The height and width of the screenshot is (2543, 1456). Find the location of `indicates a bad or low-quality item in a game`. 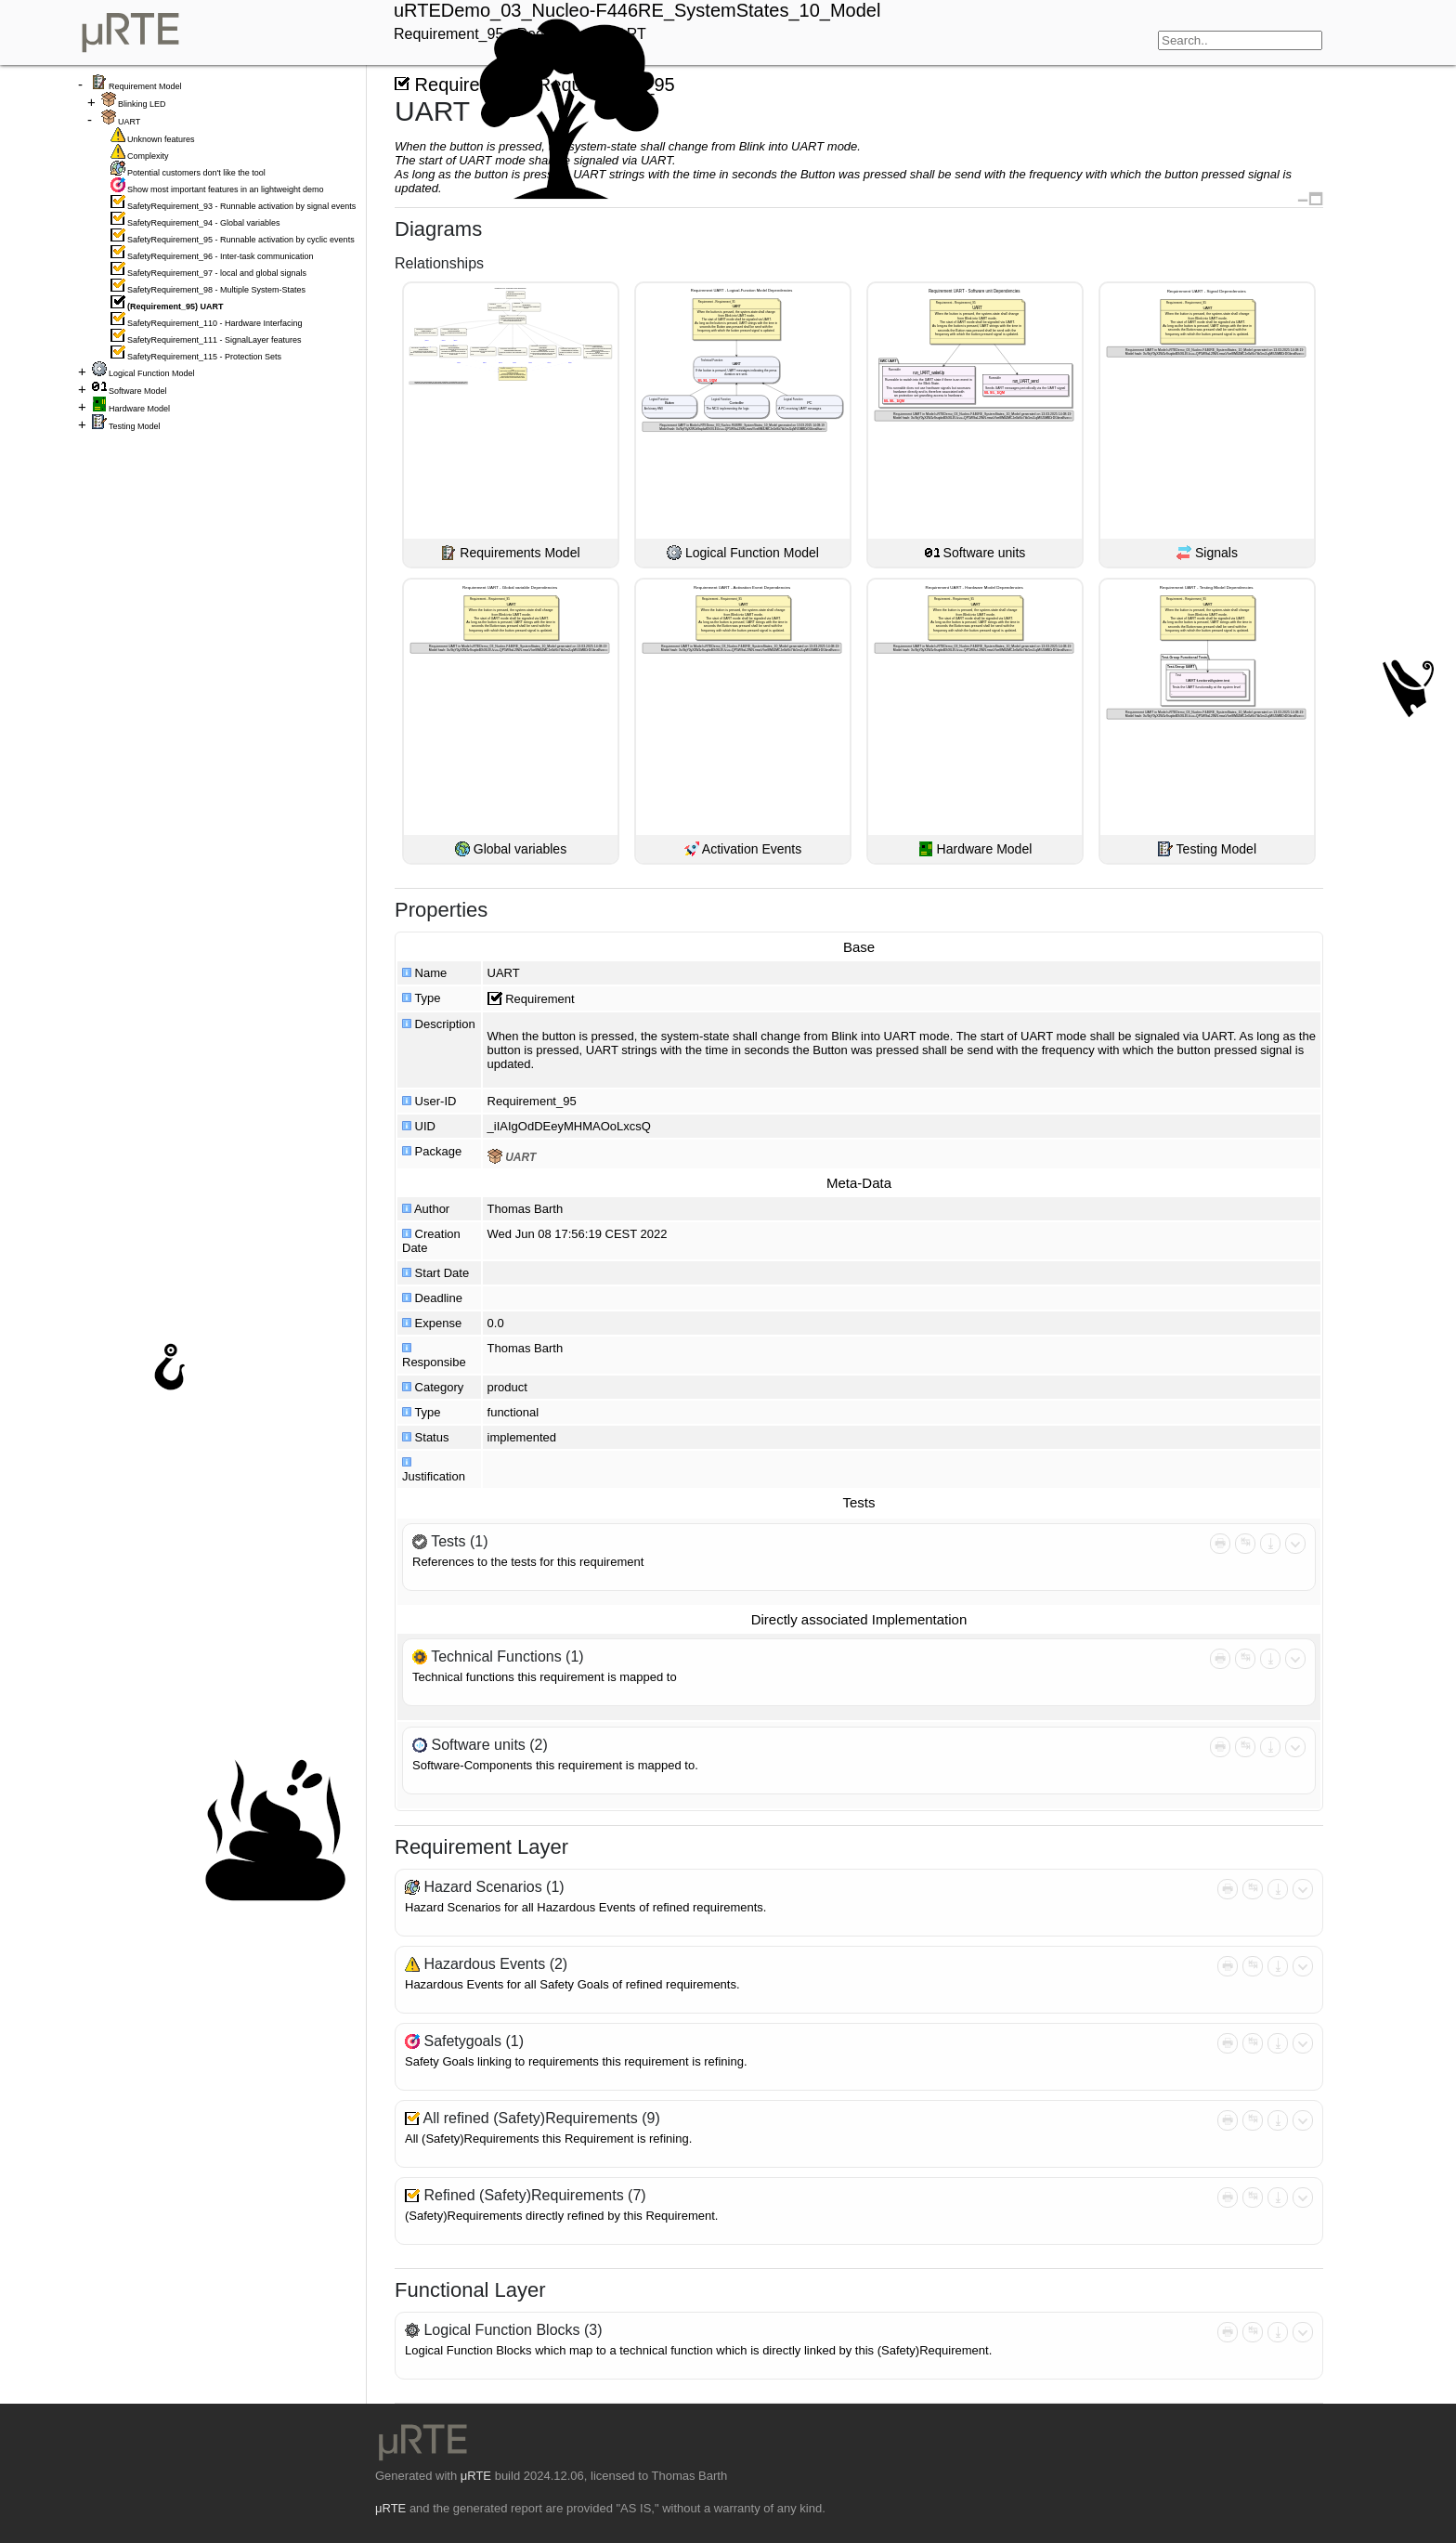

indicates a bad or low-quality item in a game is located at coordinates (276, 1831).